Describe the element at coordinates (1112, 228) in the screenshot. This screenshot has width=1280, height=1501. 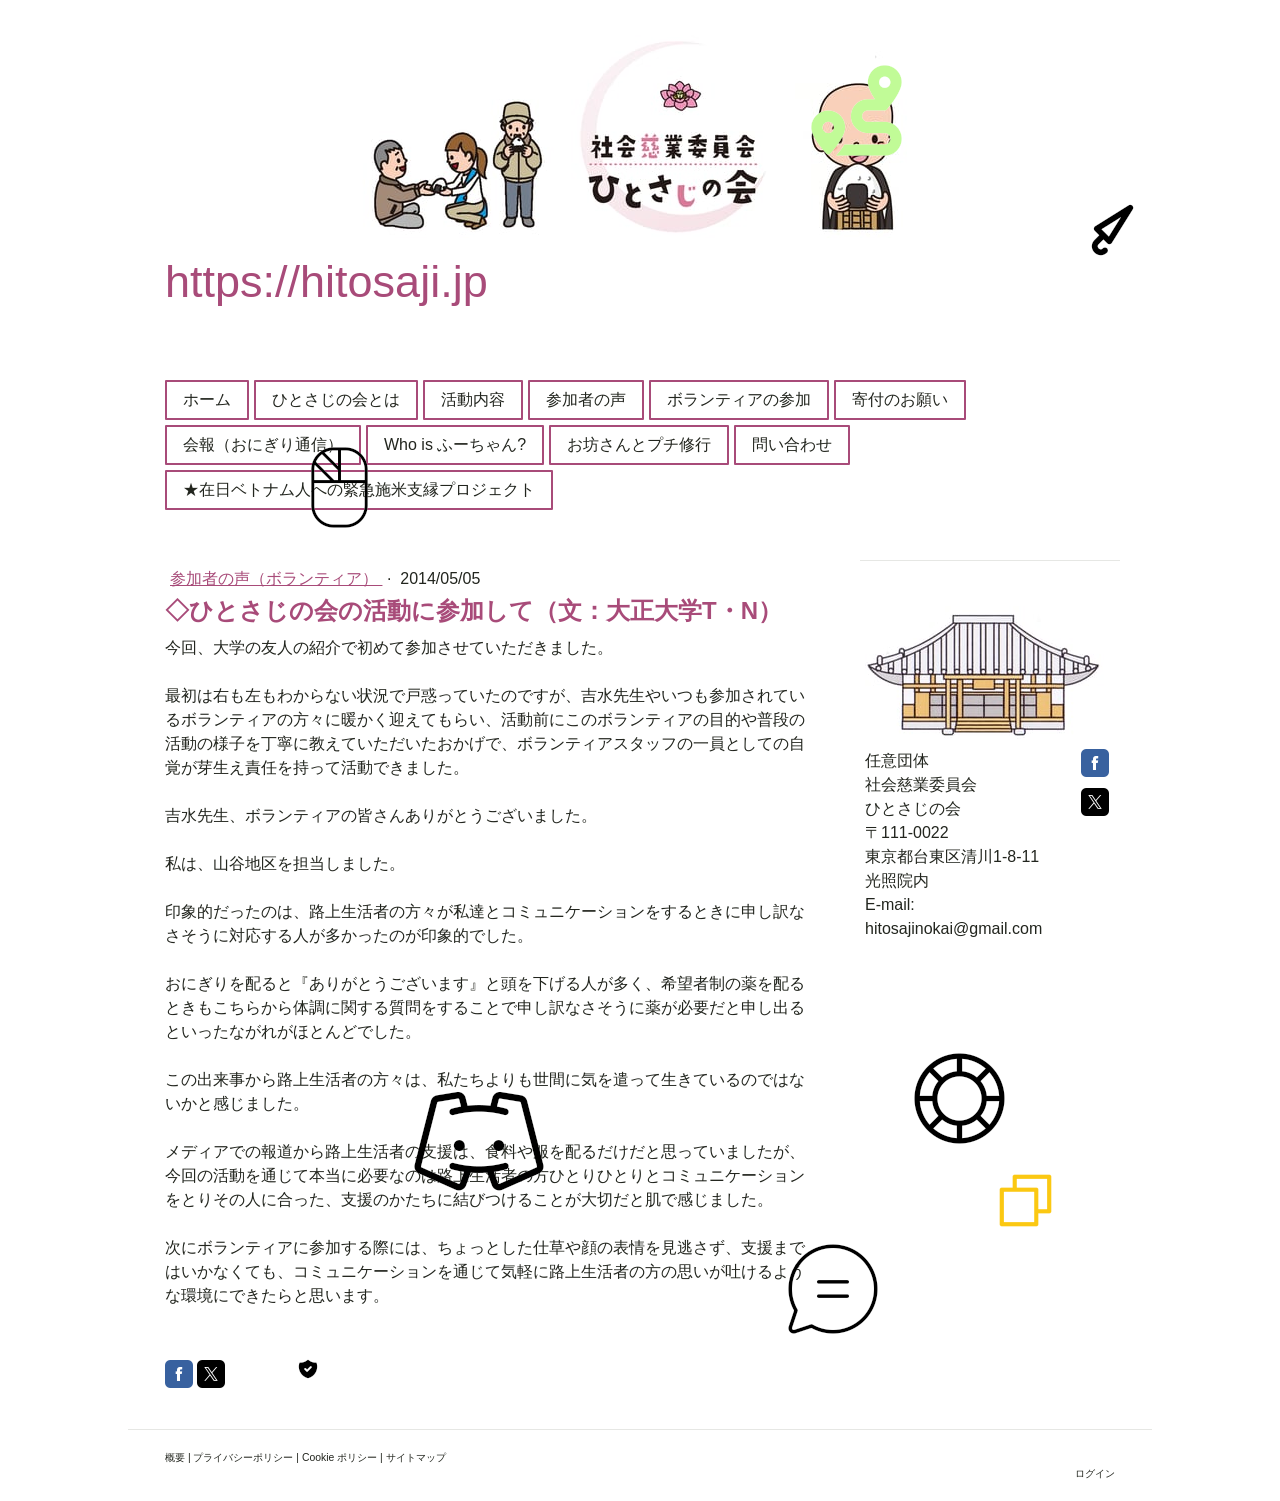
I see `indicates clear or dry weather conditions` at that location.